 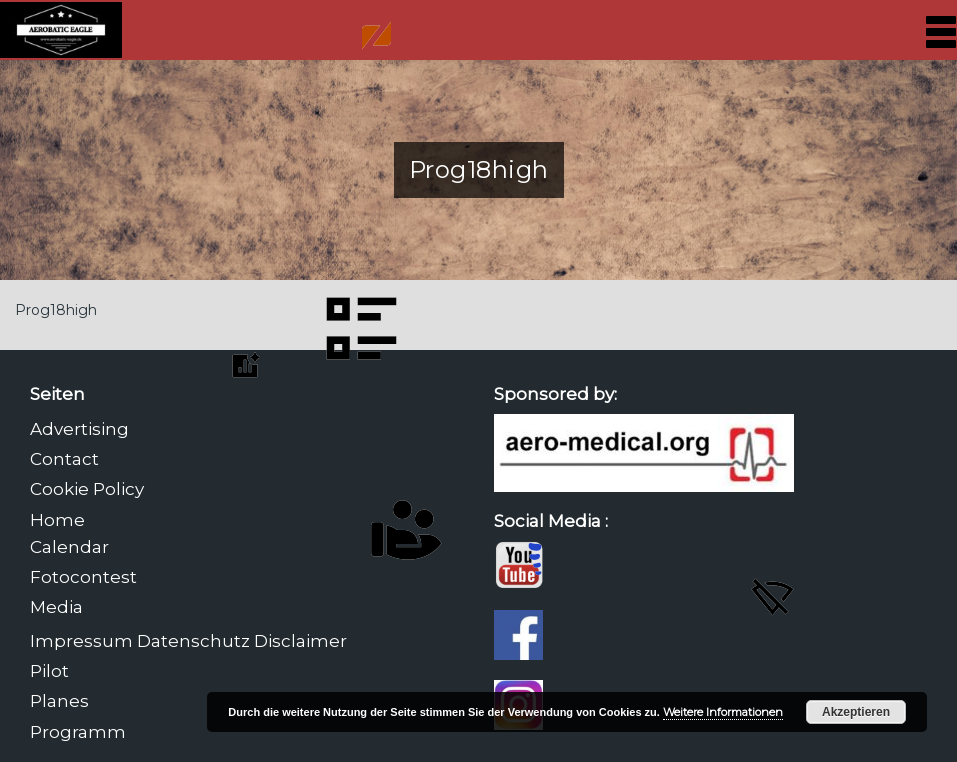 I want to click on spine game engine logo, so click(x=535, y=559).